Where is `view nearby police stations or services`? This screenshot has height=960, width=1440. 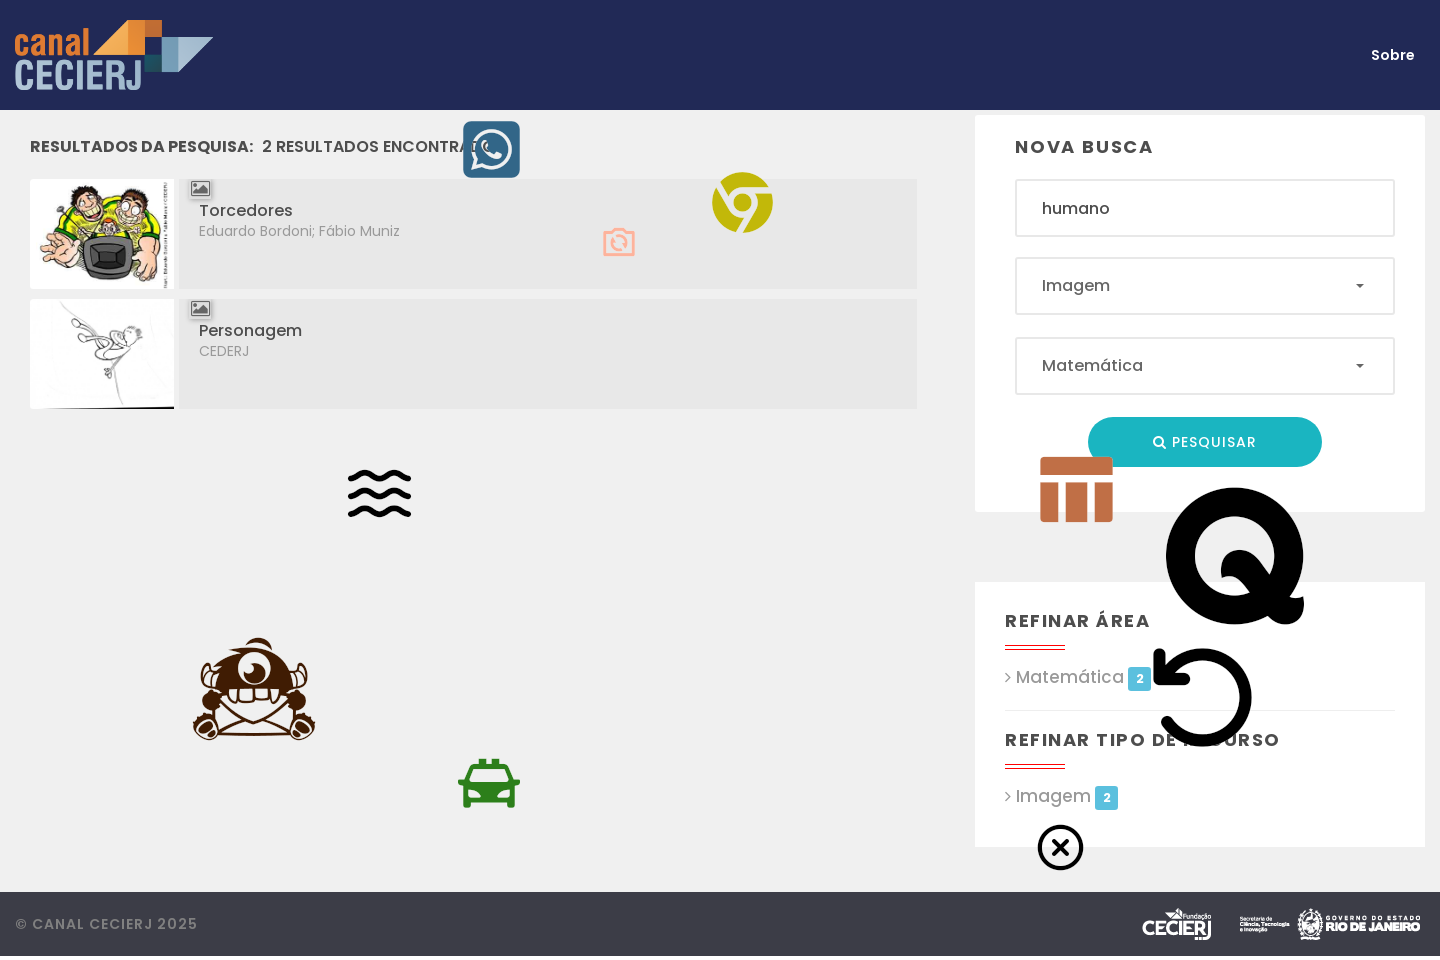 view nearby police stations or services is located at coordinates (489, 782).